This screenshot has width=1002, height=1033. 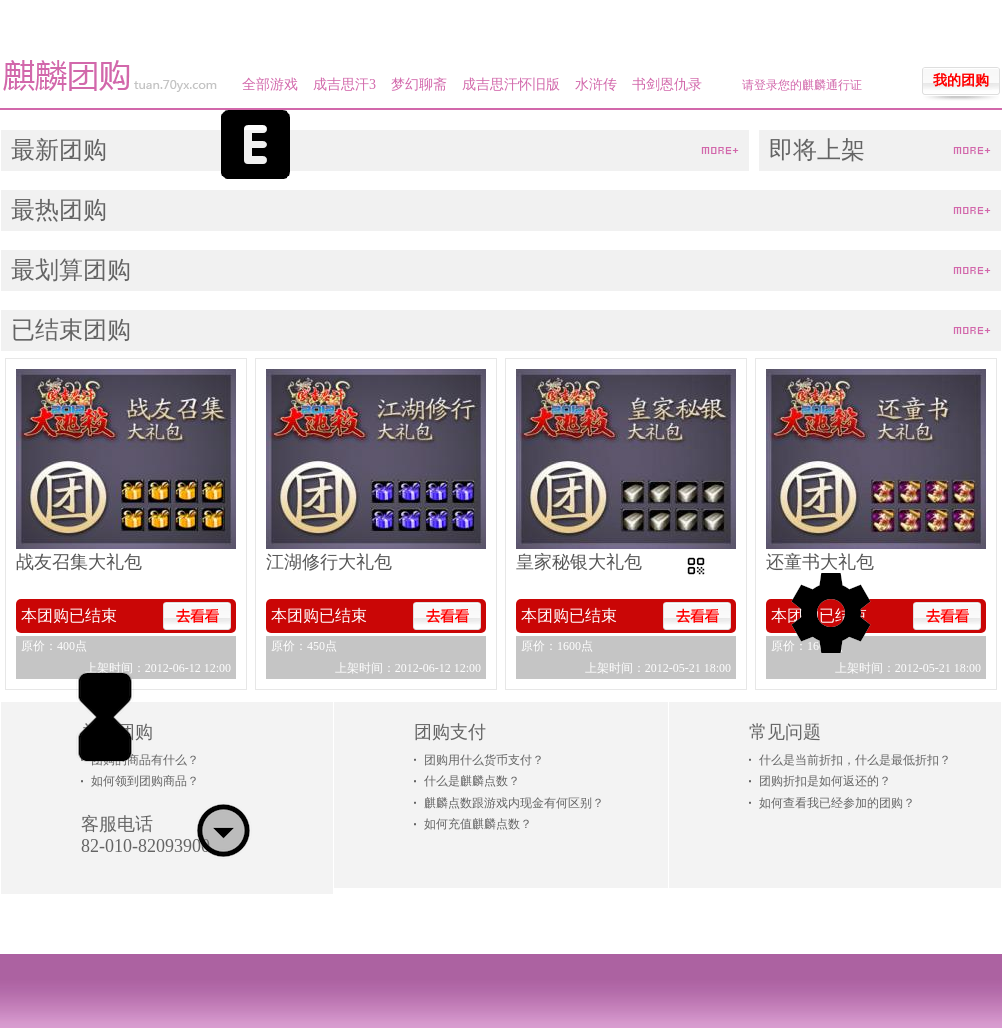 I want to click on expand dropdown menu or options, so click(x=223, y=830).